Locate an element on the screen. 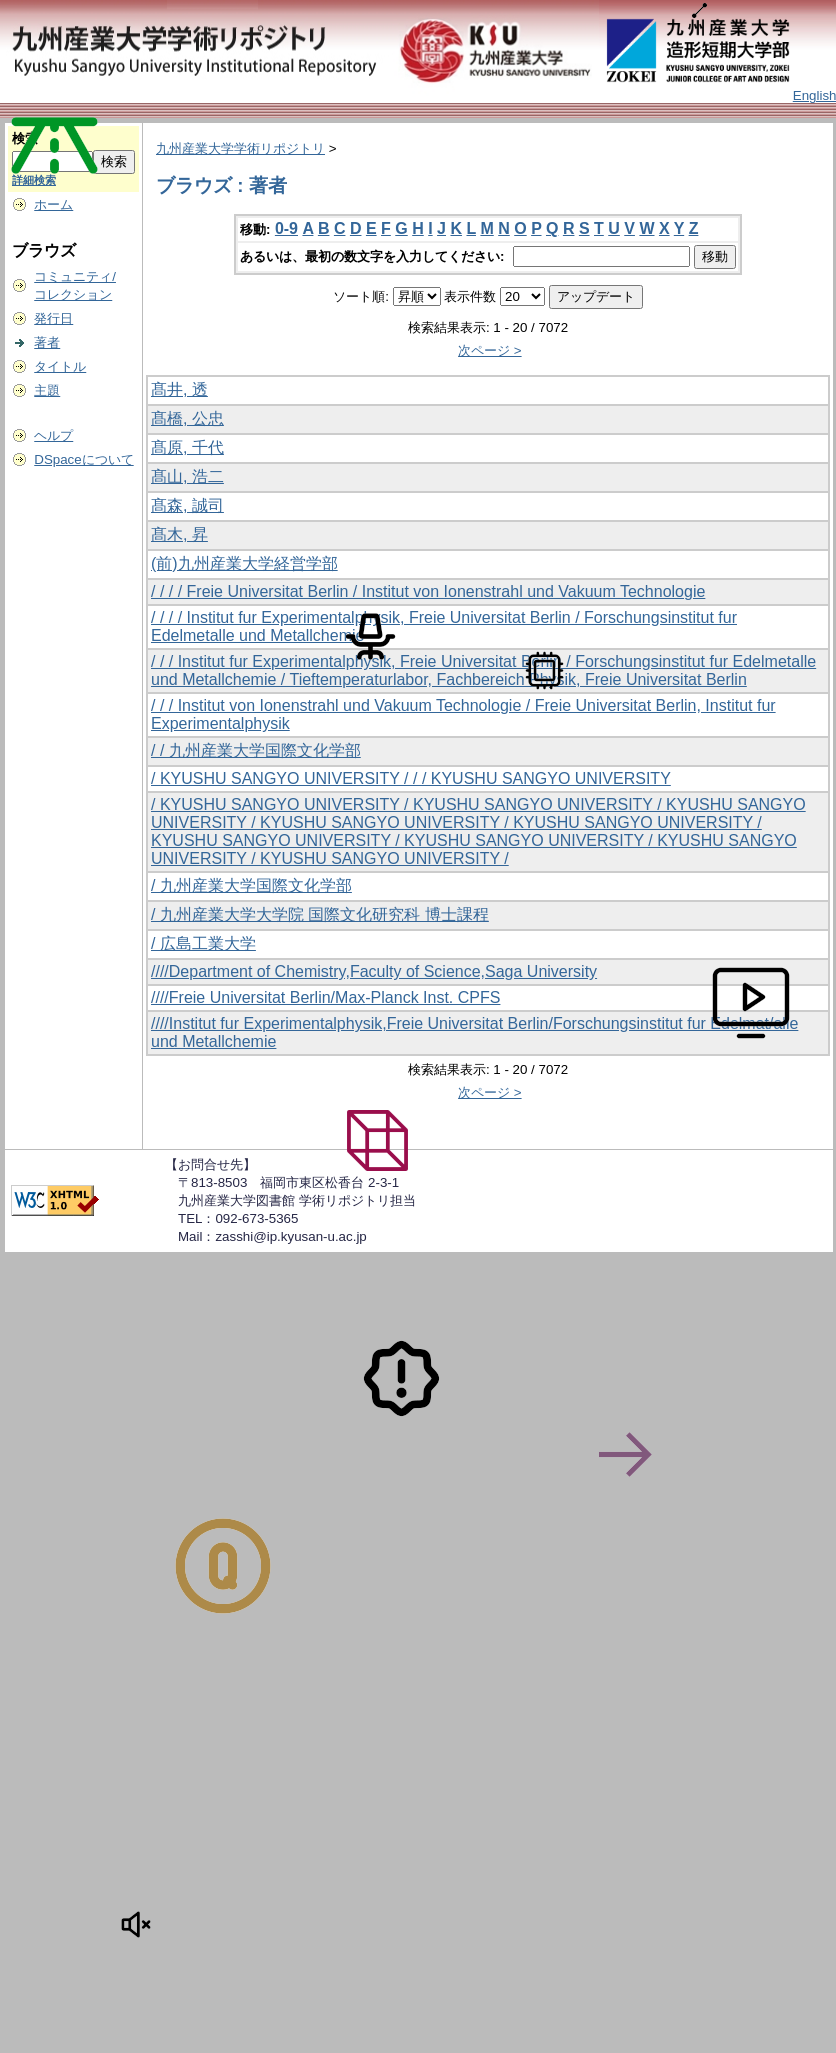 The width and height of the screenshot is (836, 2053). navigate to the next item or page is located at coordinates (625, 1454).